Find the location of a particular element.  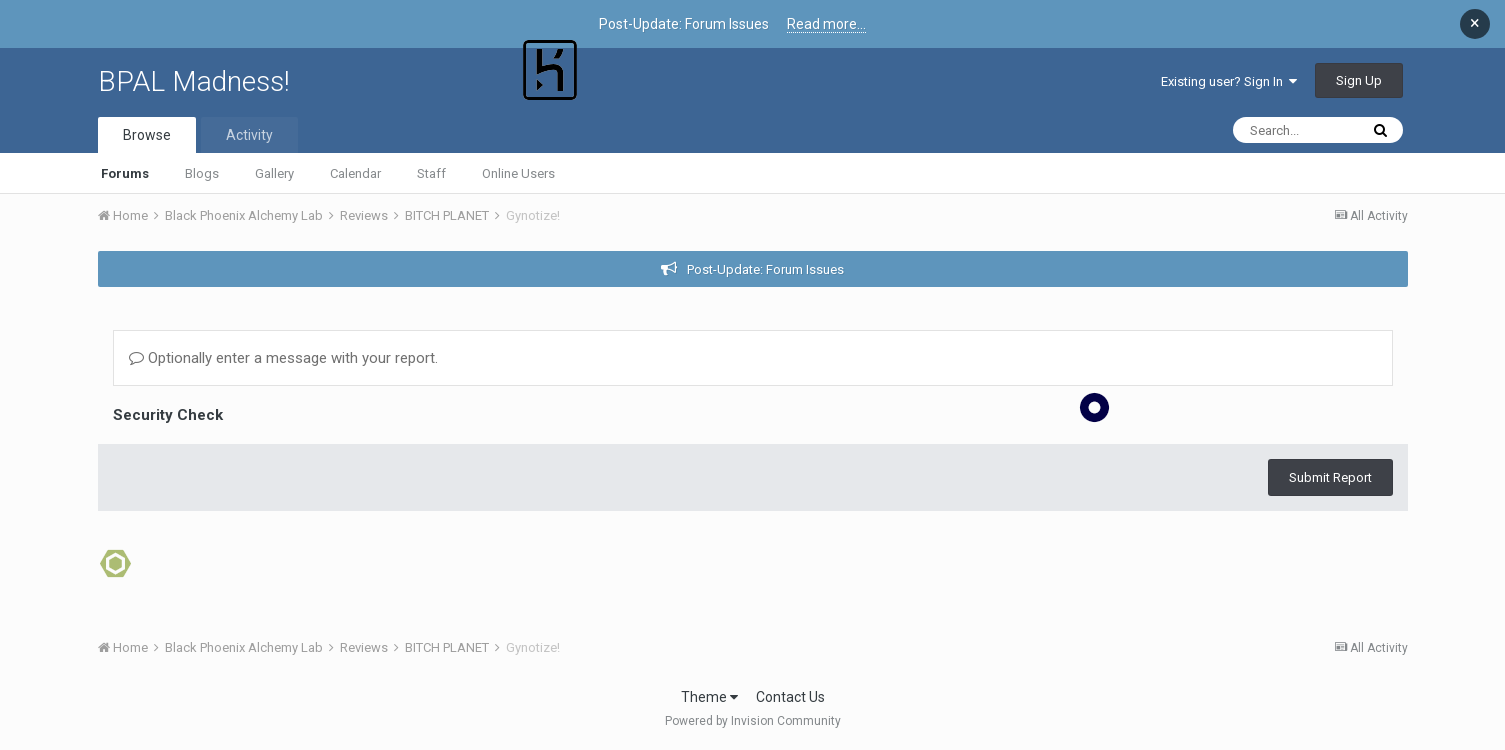

link to Heroku cloud platform is located at coordinates (550, 70).